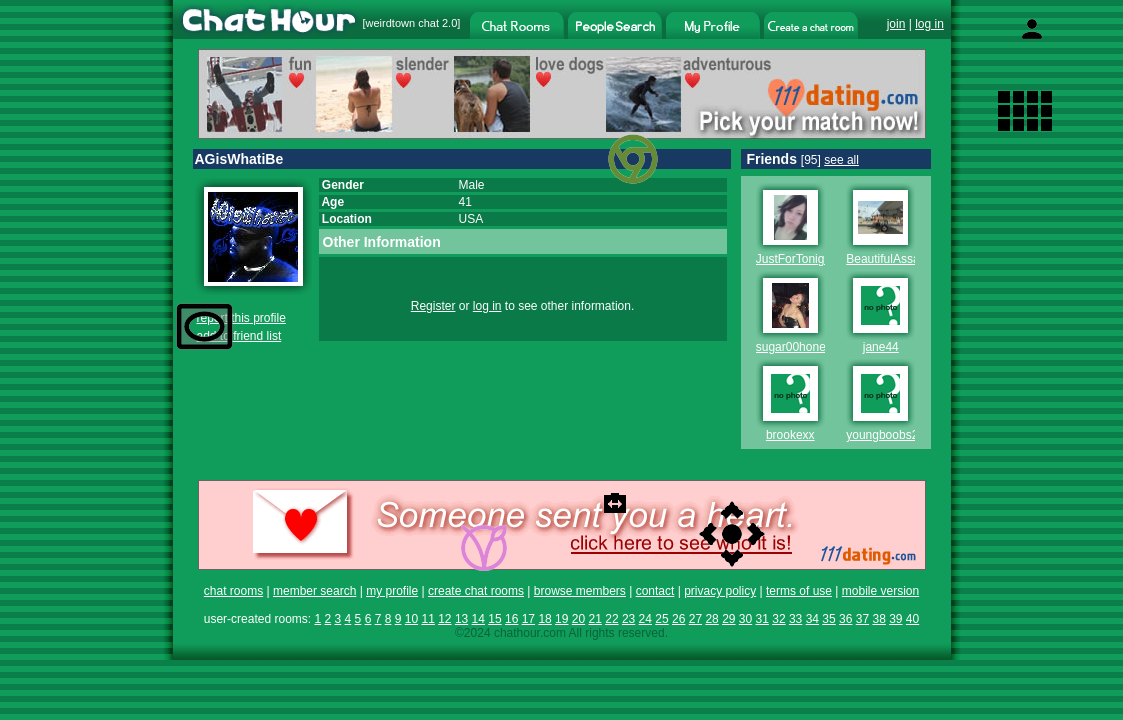 Image resolution: width=1123 pixels, height=720 pixels. Describe the element at coordinates (204, 326) in the screenshot. I see `apply vignette effect to photo` at that location.